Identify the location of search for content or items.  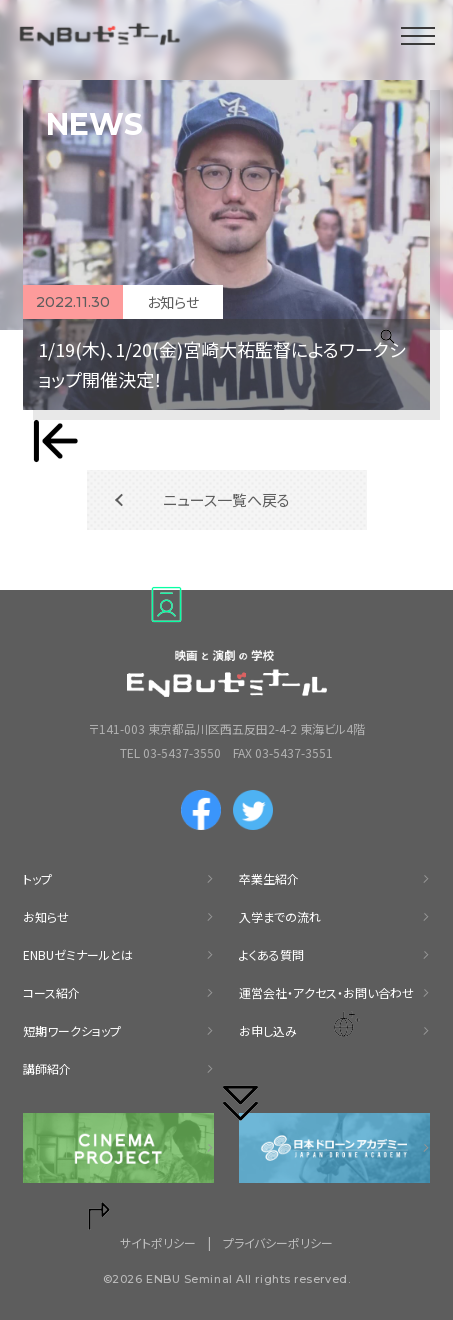
(387, 336).